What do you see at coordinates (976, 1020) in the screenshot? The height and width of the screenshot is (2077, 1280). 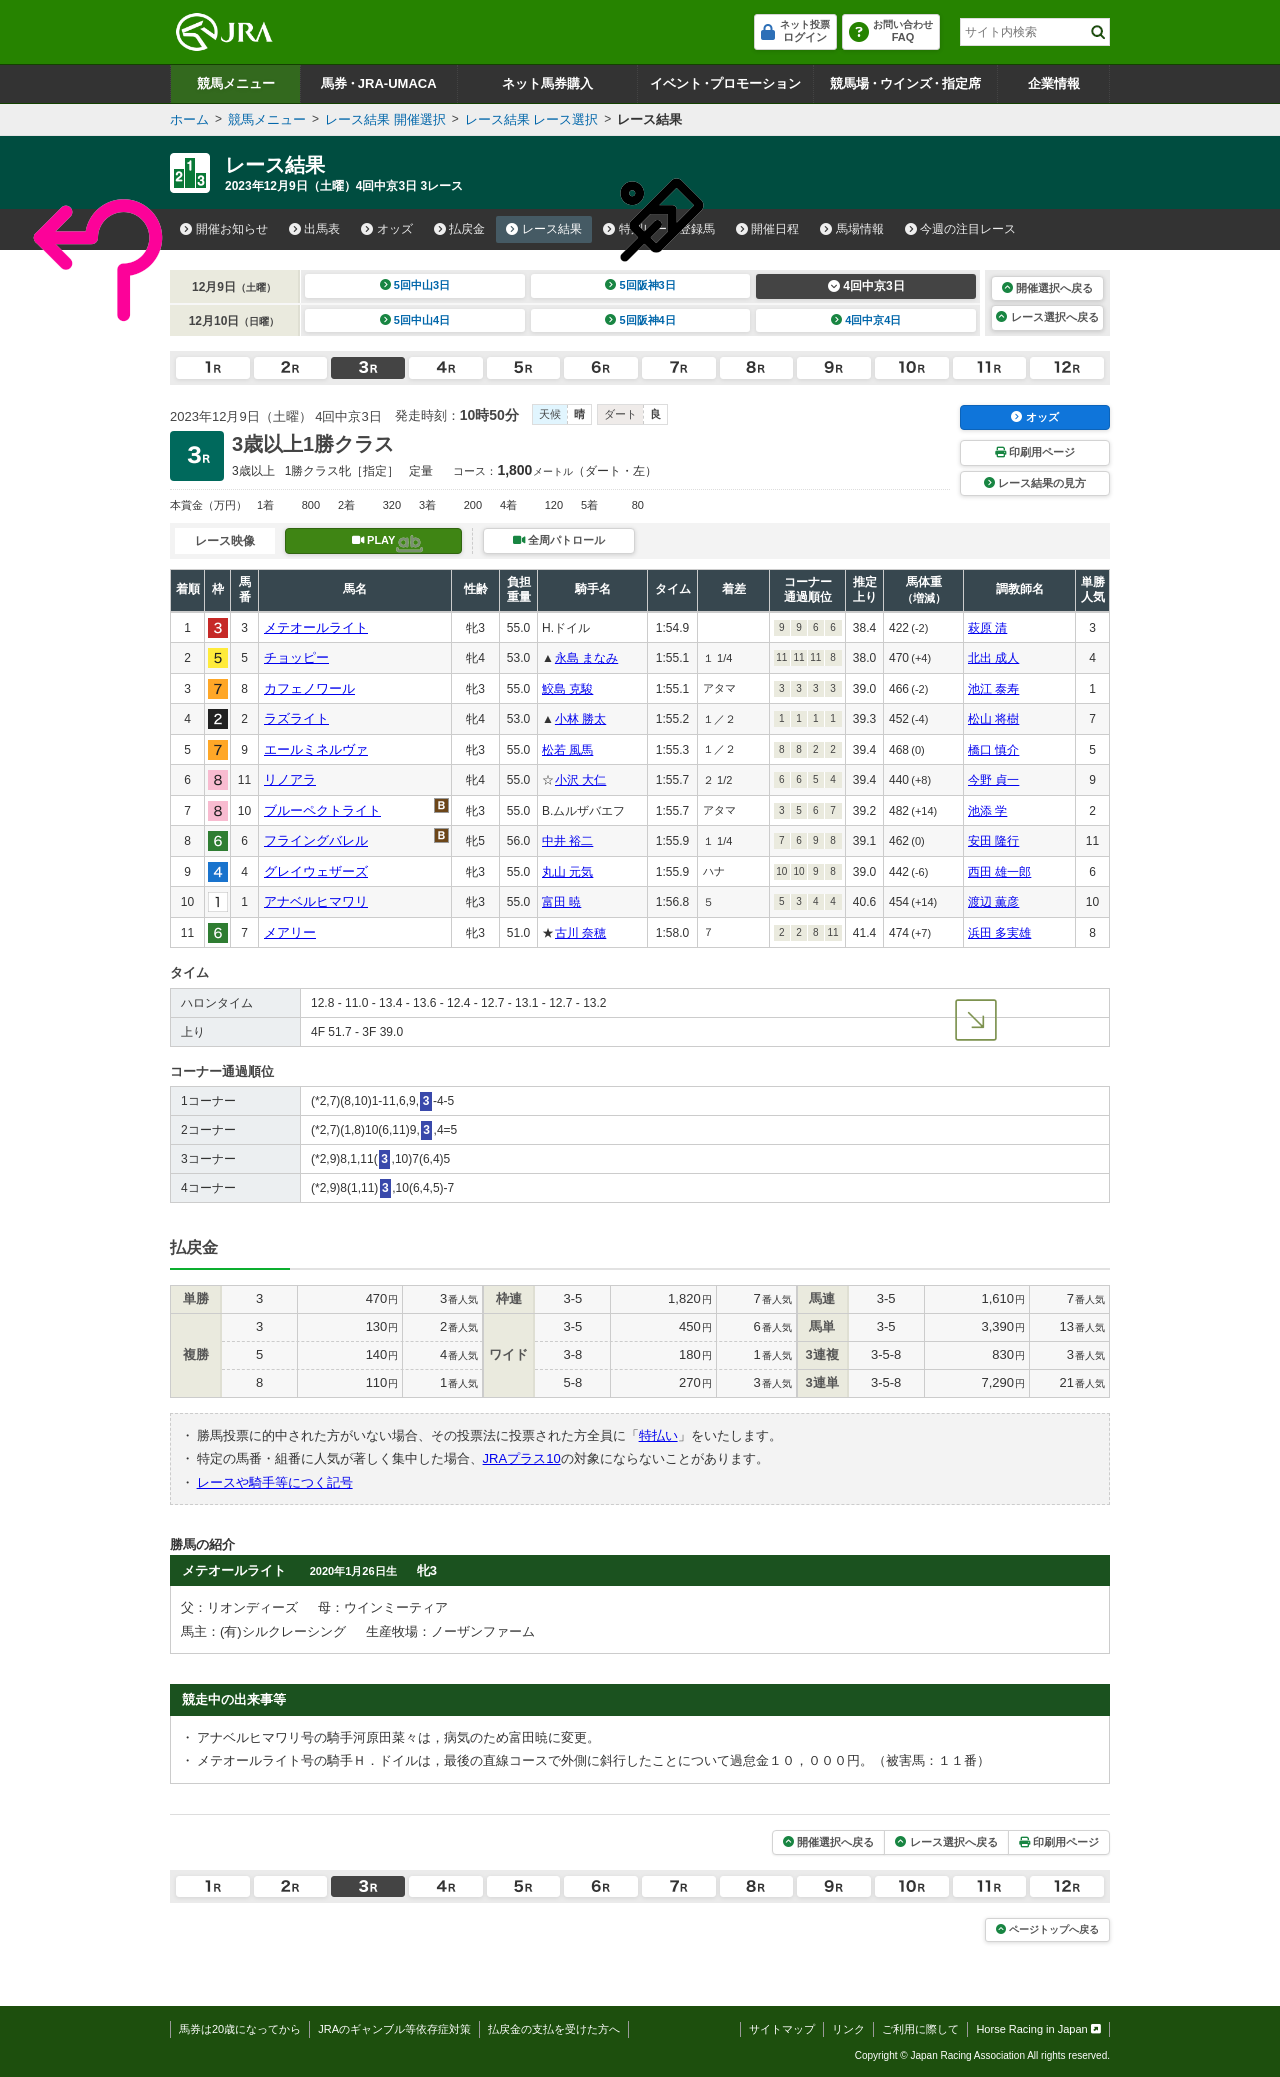 I see `navigate to bottom-right corner` at bounding box center [976, 1020].